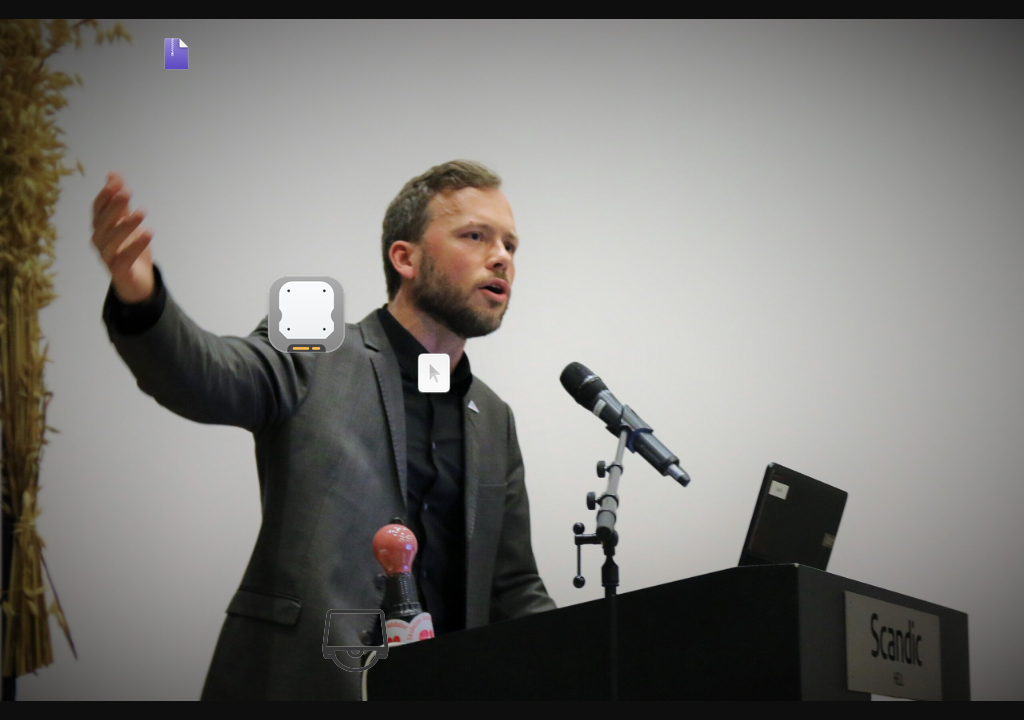  Describe the element at coordinates (176, 54) in the screenshot. I see `a compressed bzdvi document file` at that location.